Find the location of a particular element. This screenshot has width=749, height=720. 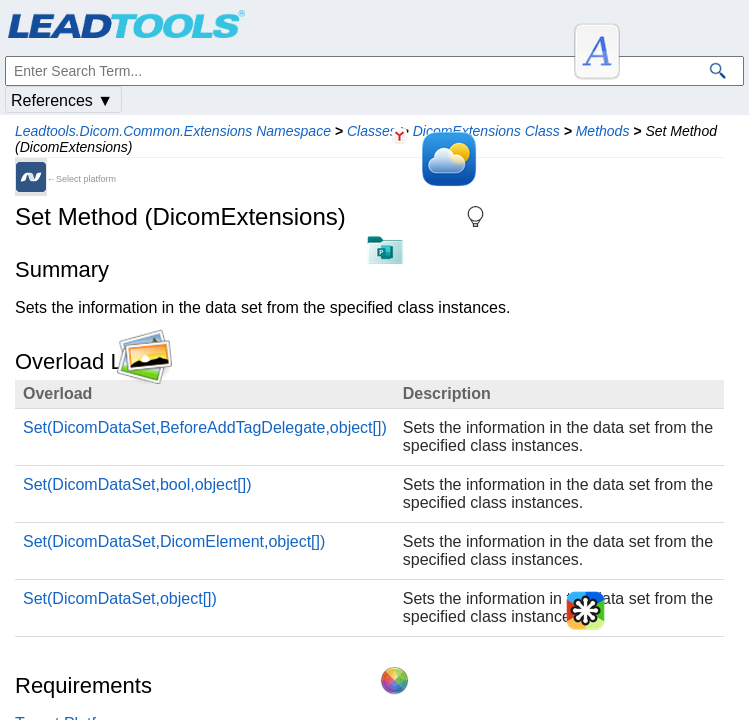

open yandex browser is located at coordinates (399, 135).